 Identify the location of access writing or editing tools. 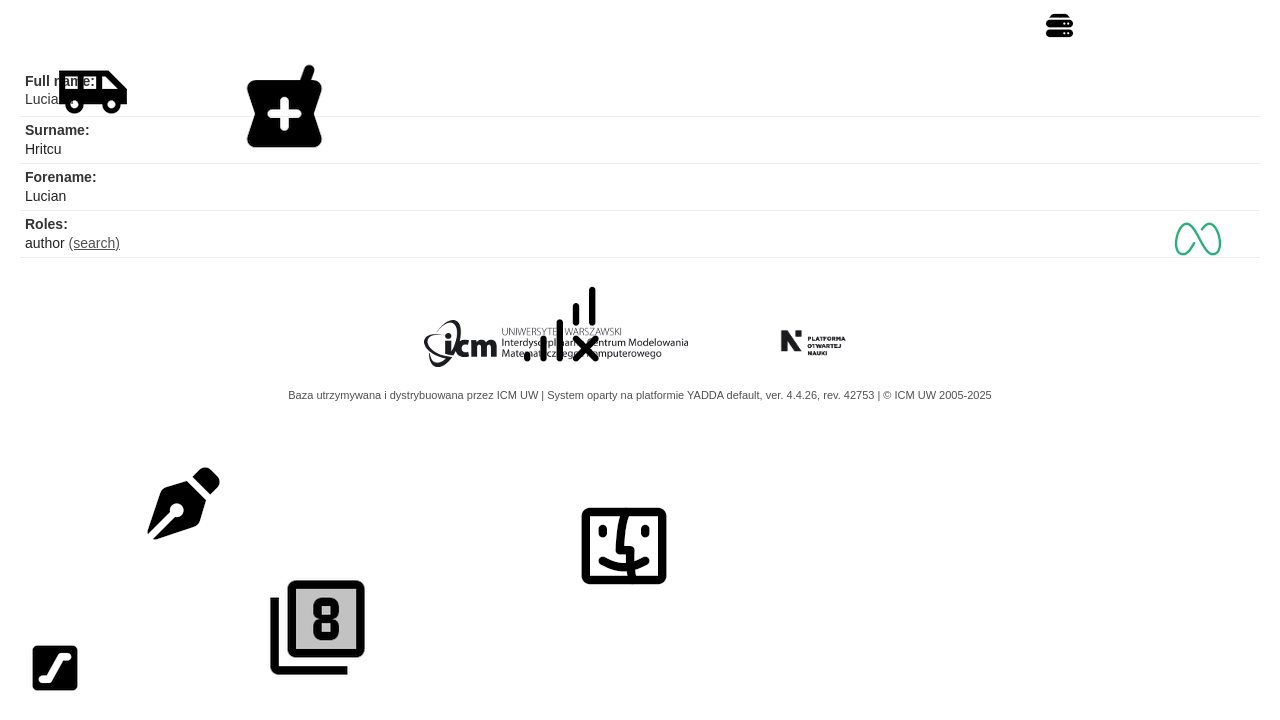
(183, 503).